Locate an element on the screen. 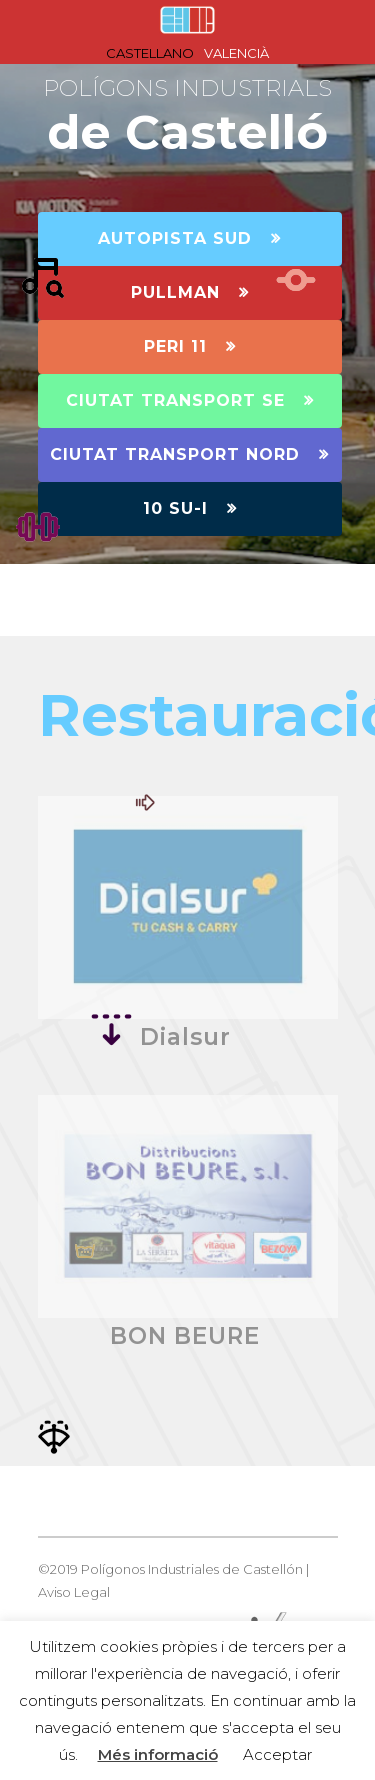  activate windshield washer fluid is located at coordinates (54, 1438).